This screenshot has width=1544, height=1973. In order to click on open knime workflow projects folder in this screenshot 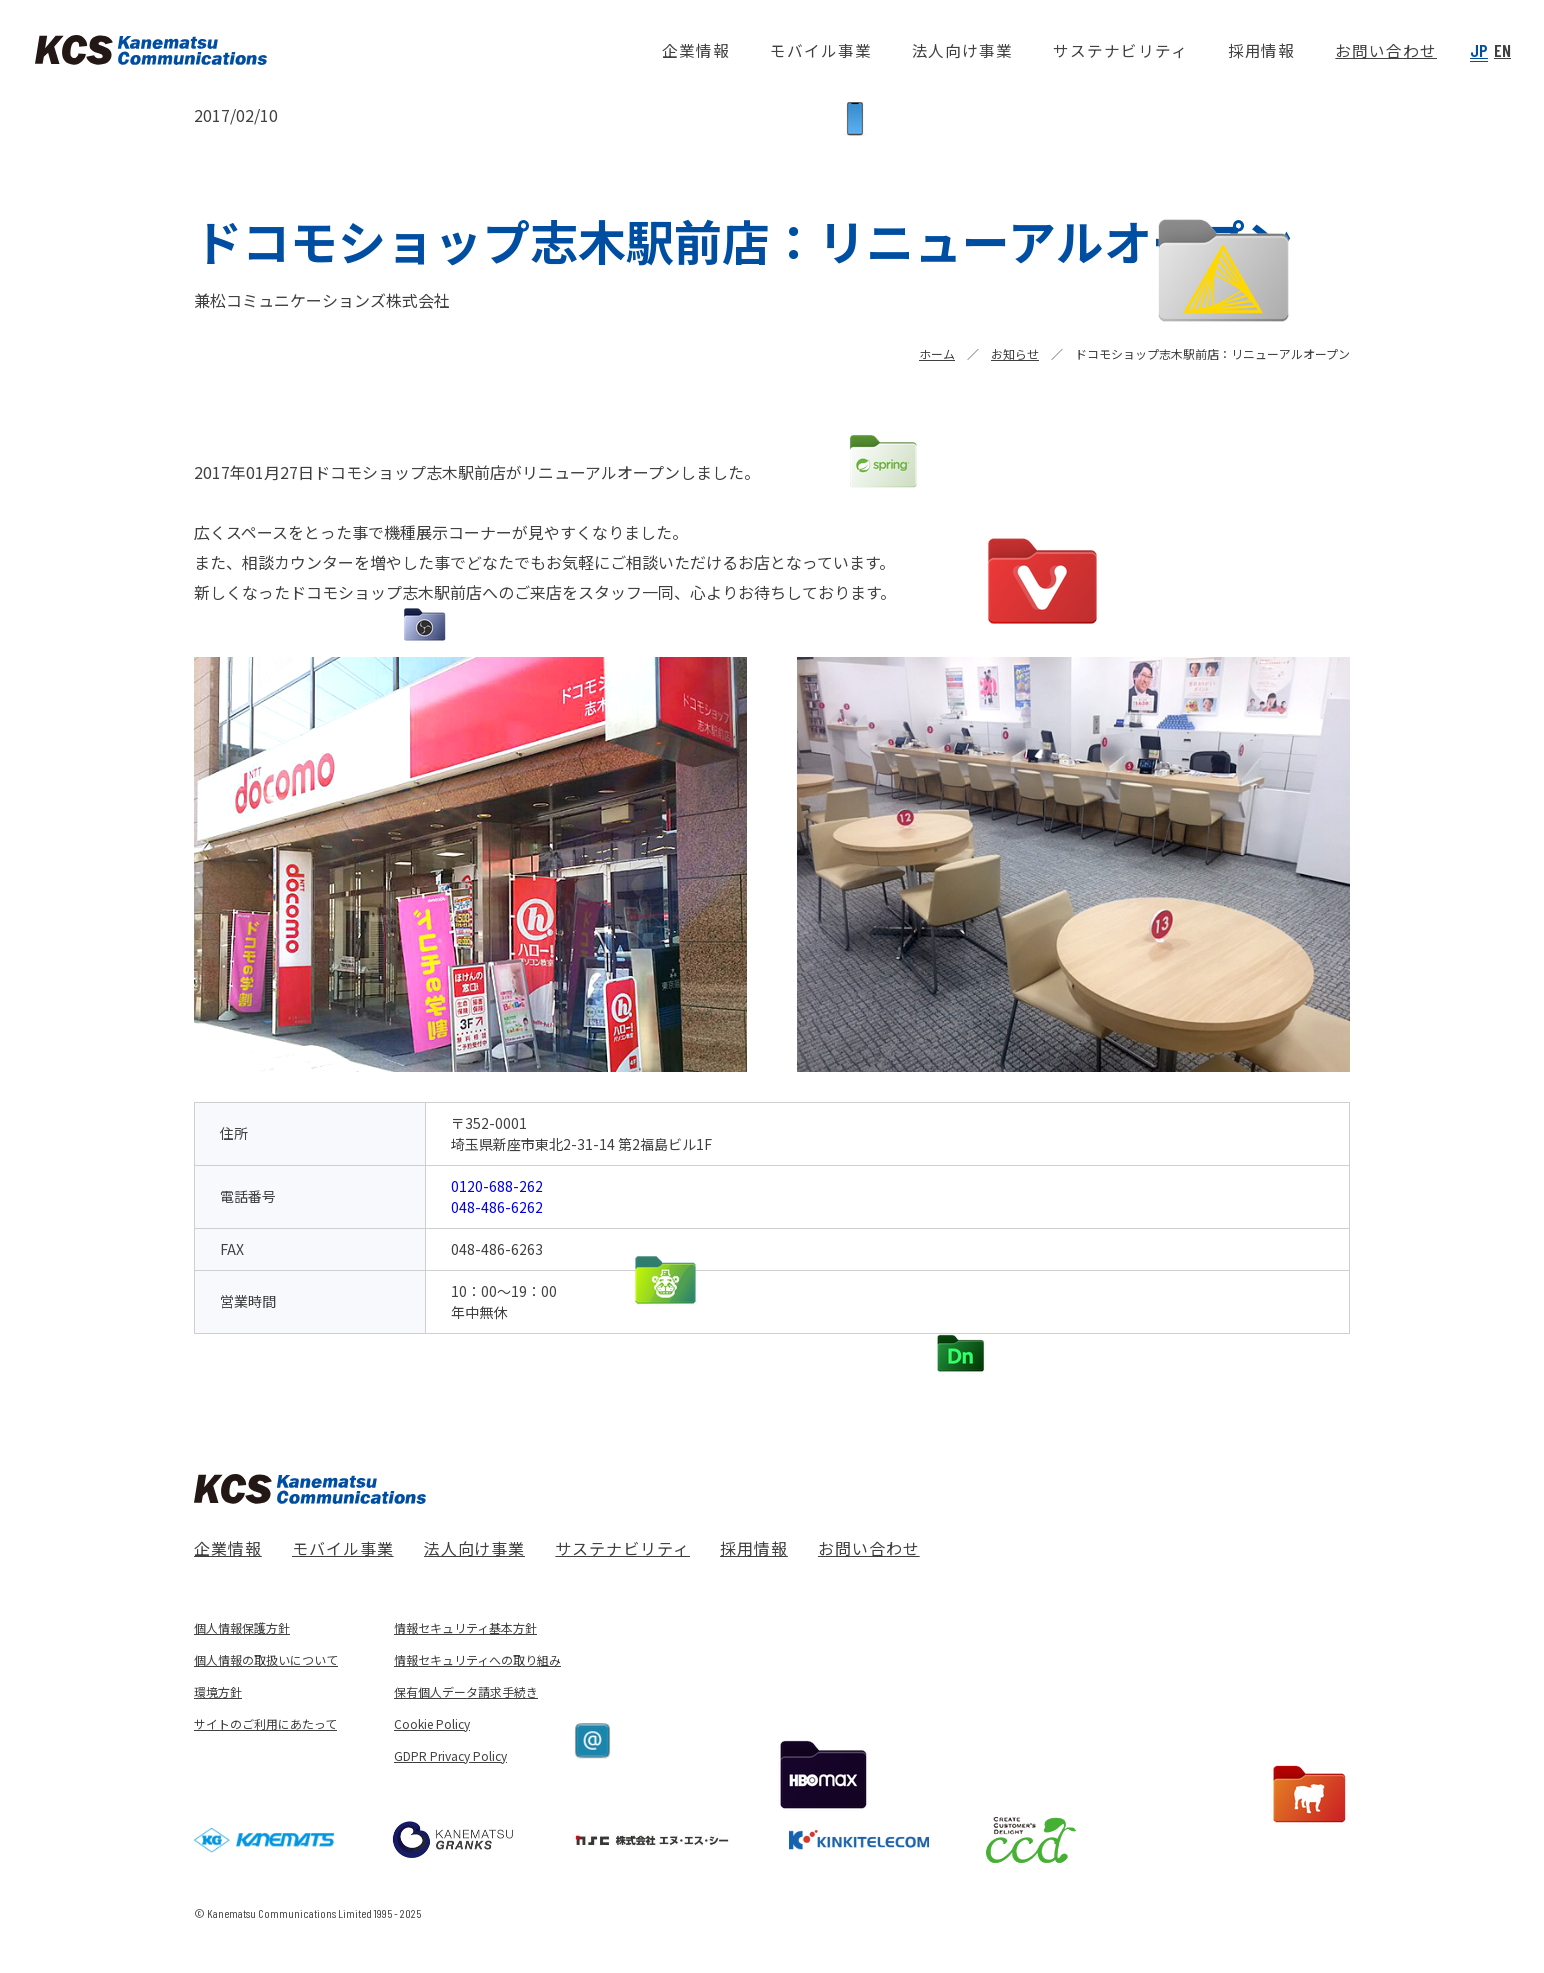, I will do `click(1223, 274)`.